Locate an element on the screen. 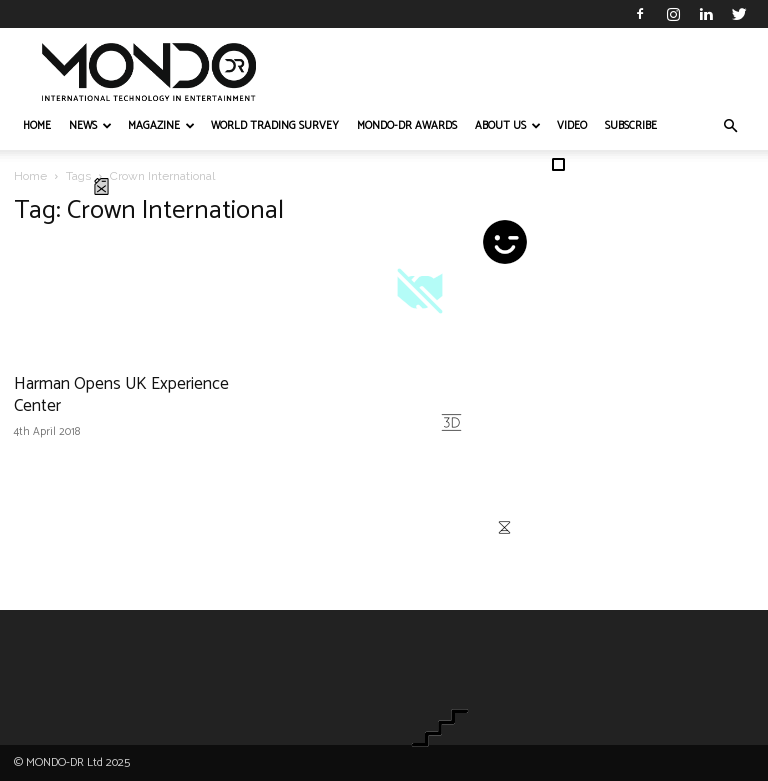 This screenshot has height=781, width=768. insert a winking emoji into your message is located at coordinates (505, 242).